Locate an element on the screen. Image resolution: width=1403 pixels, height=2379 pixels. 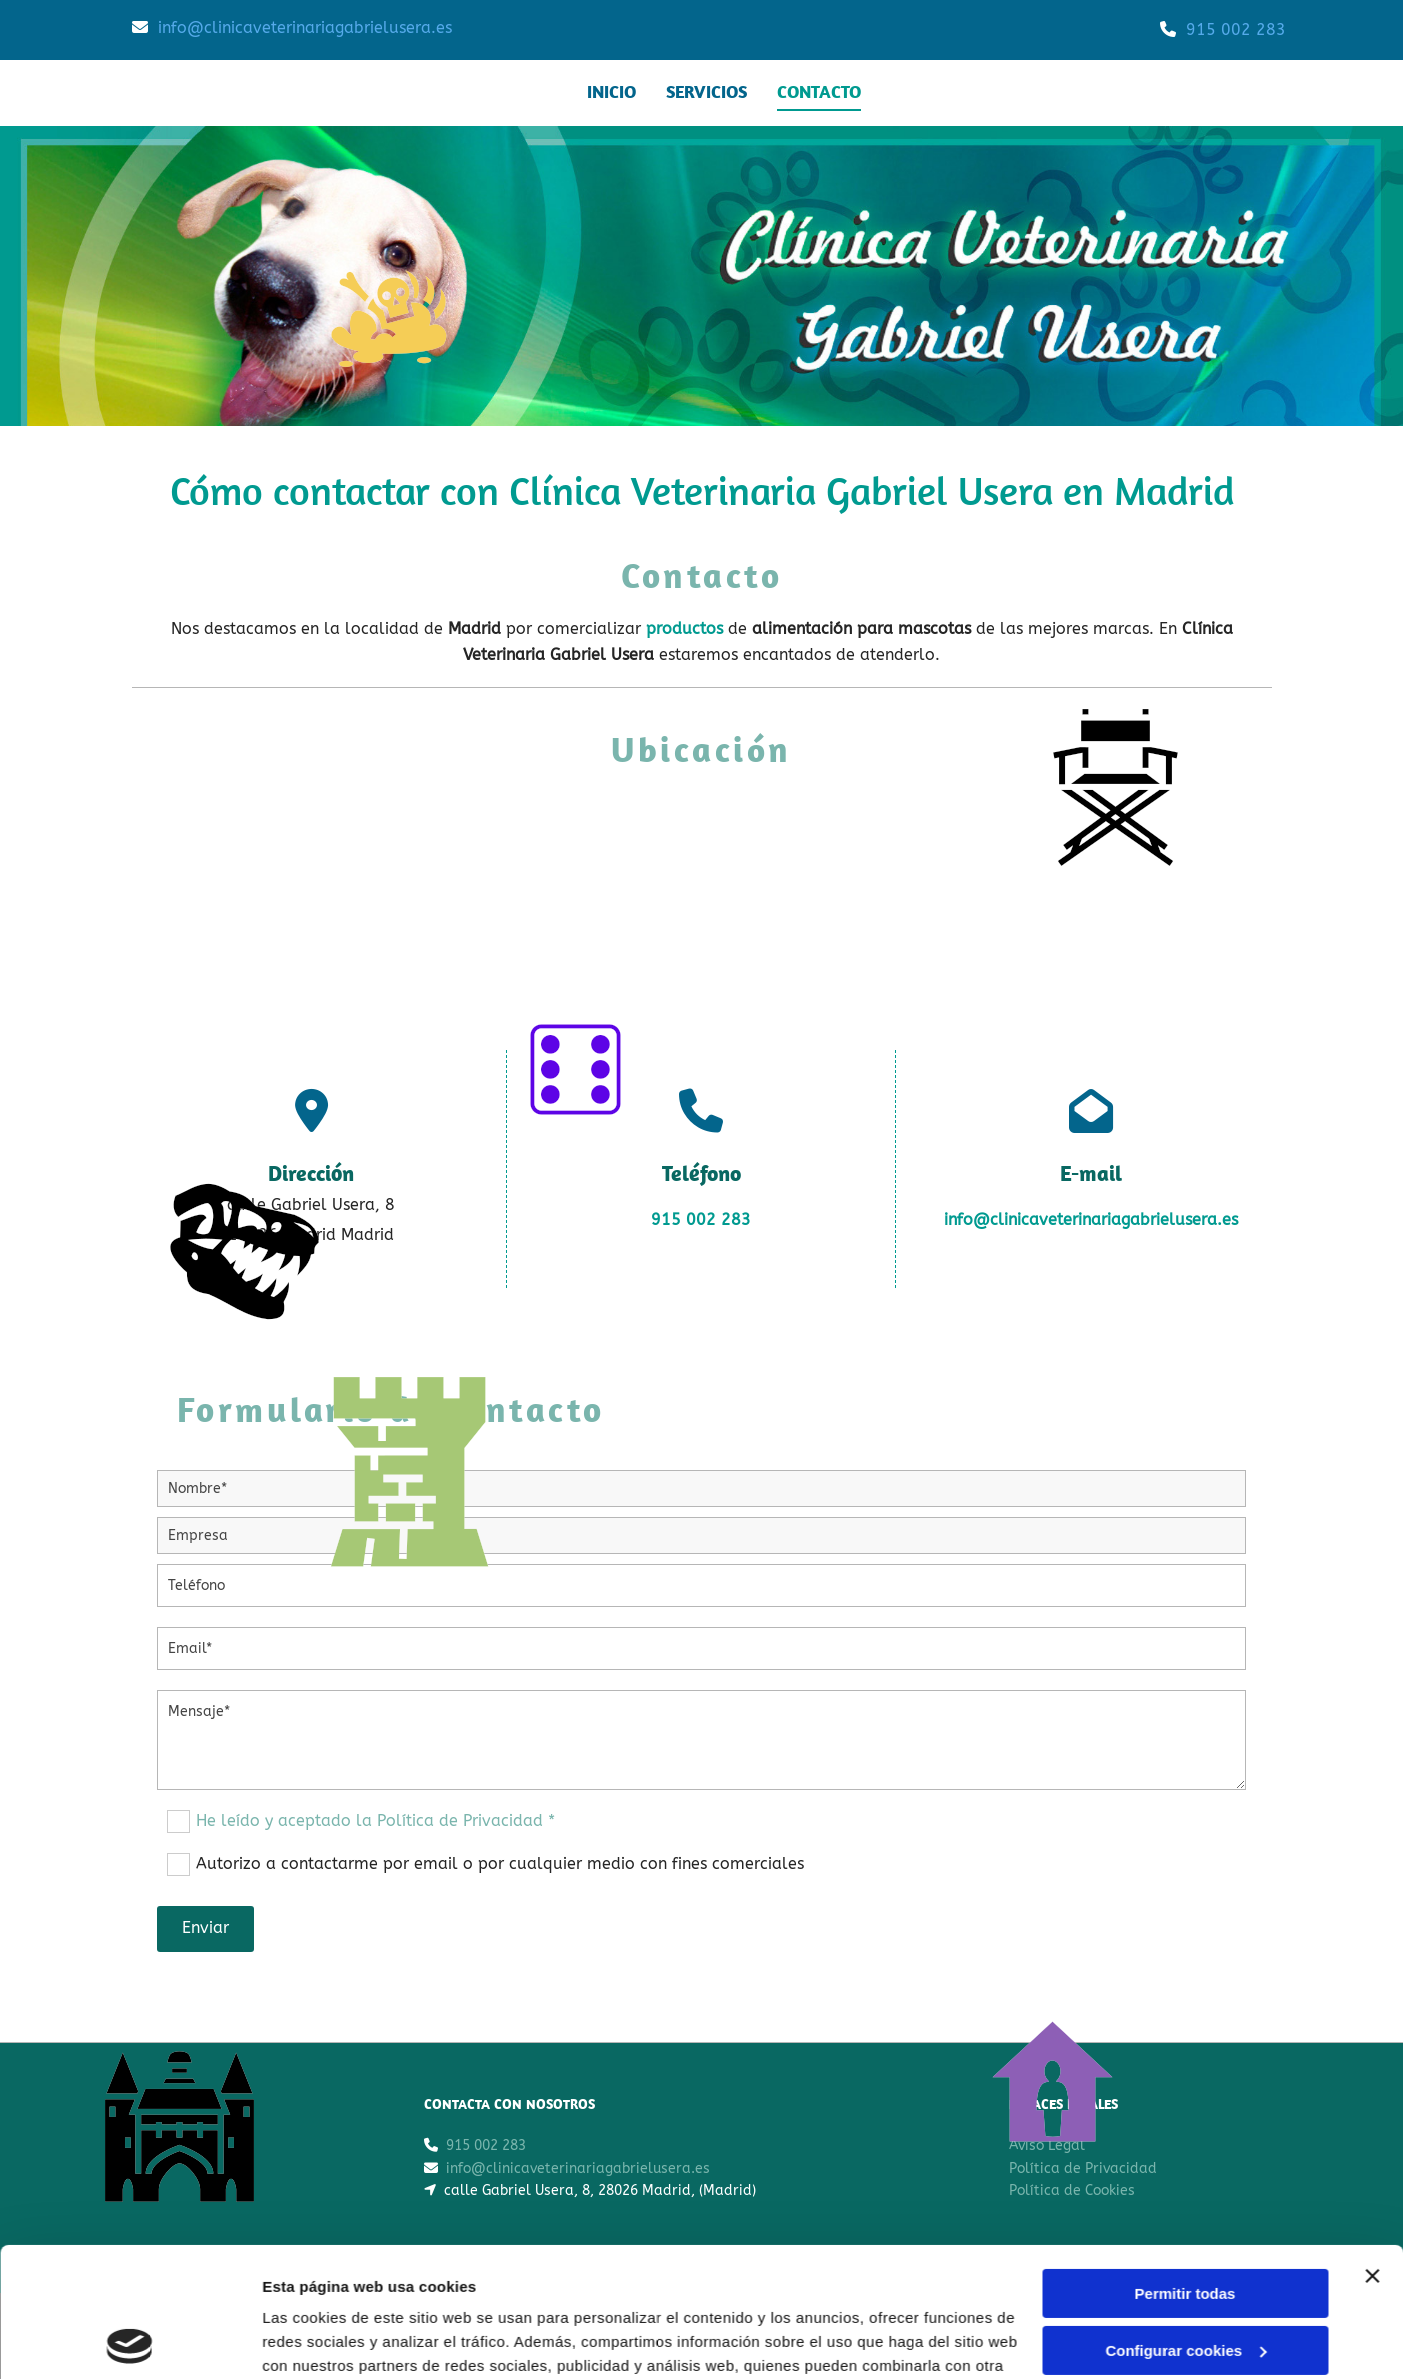
view player home base or headquarters is located at coordinates (1052, 2081).